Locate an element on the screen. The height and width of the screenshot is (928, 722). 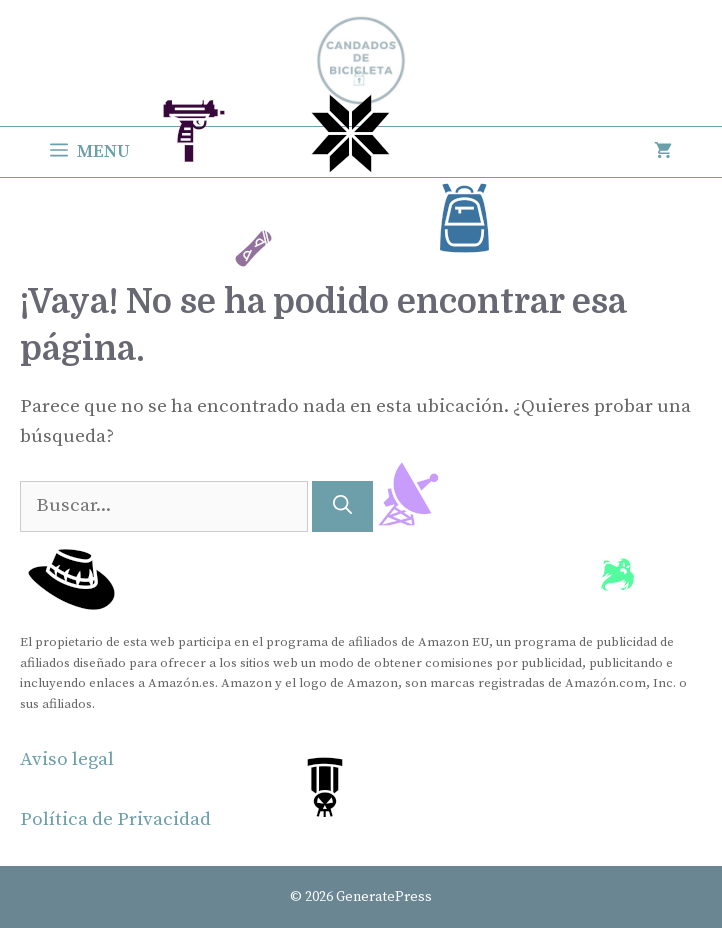
access snowboarding or winter sports content is located at coordinates (253, 248).